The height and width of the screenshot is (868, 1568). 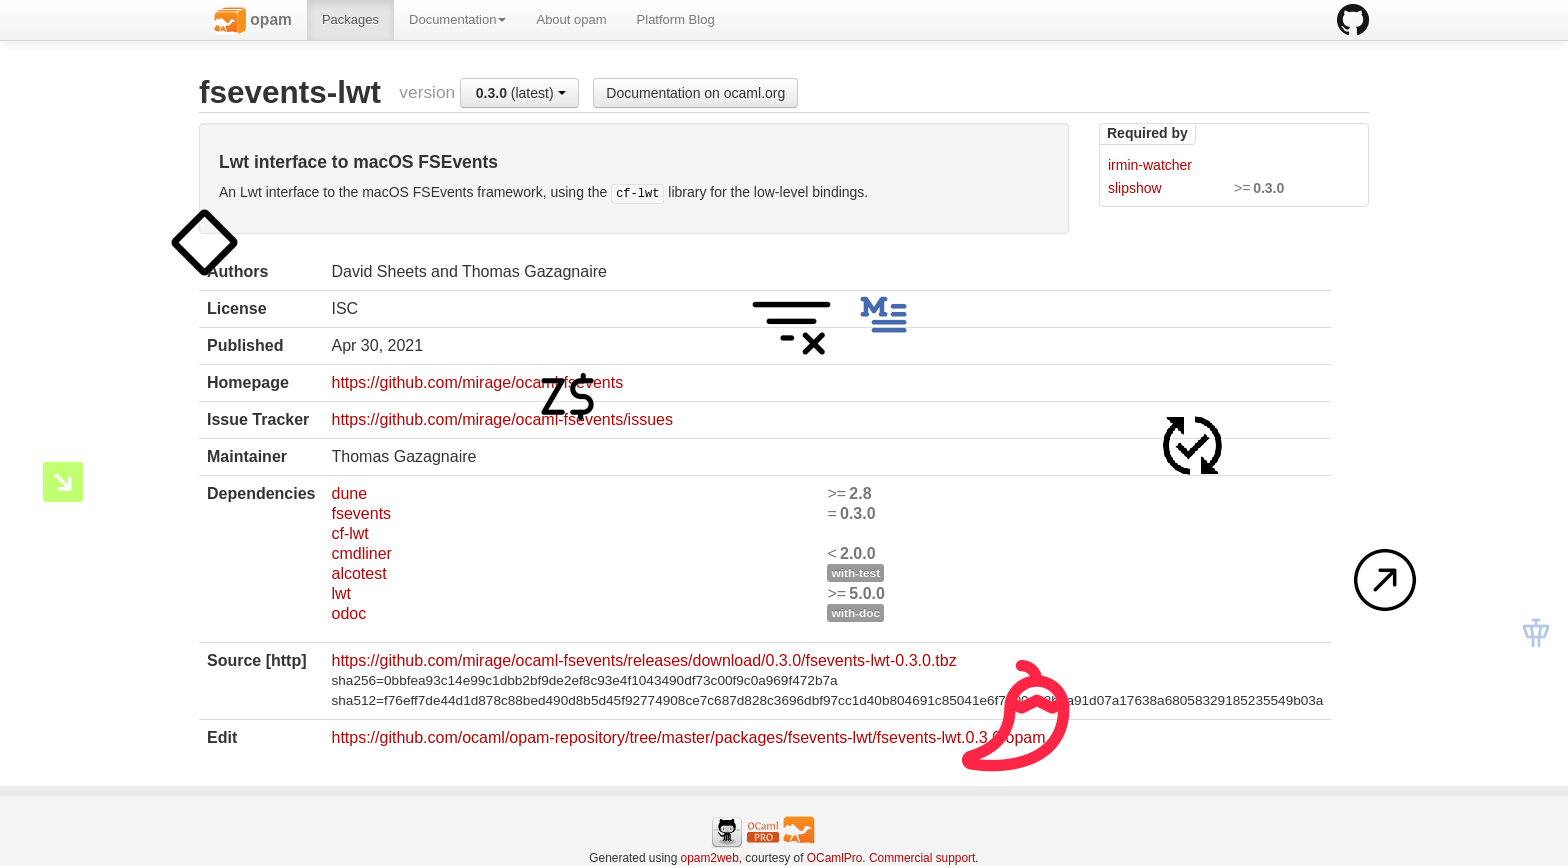 What do you see at coordinates (204, 242) in the screenshot?
I see `indicates premium or pro feature` at bounding box center [204, 242].